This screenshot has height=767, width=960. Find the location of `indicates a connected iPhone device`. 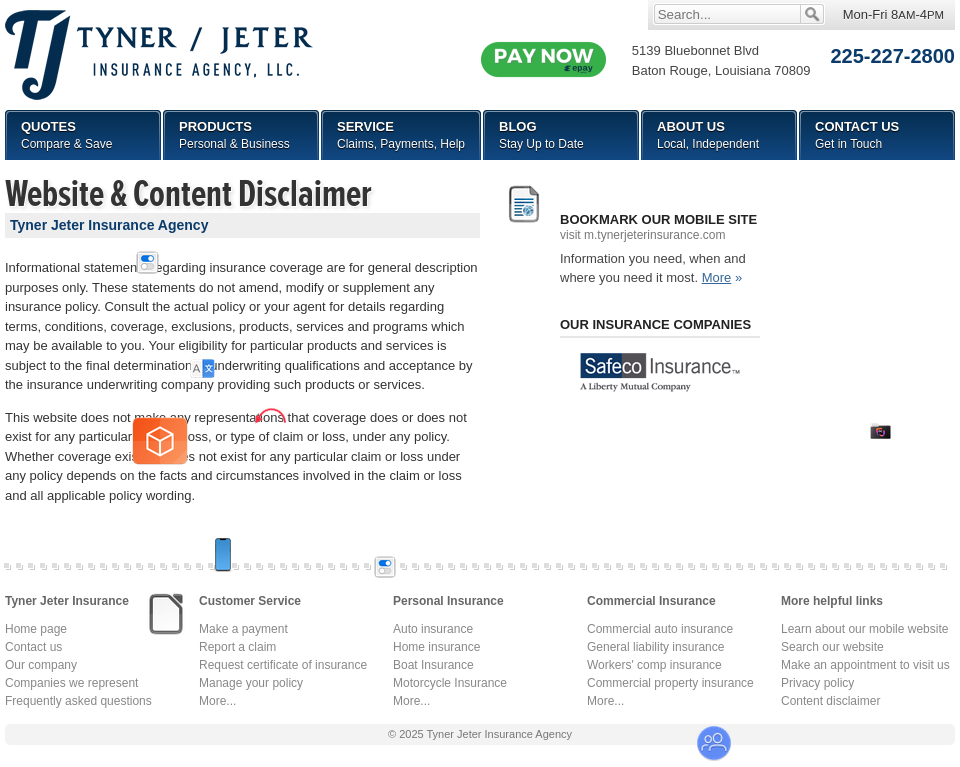

indicates a connected iPhone device is located at coordinates (223, 555).